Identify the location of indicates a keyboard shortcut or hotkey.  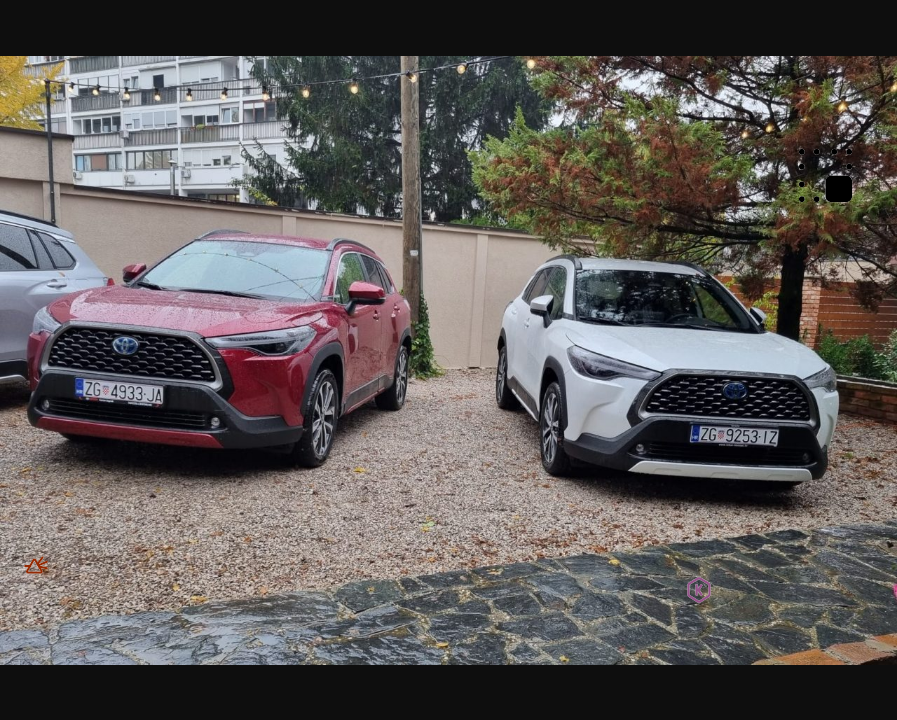
(699, 590).